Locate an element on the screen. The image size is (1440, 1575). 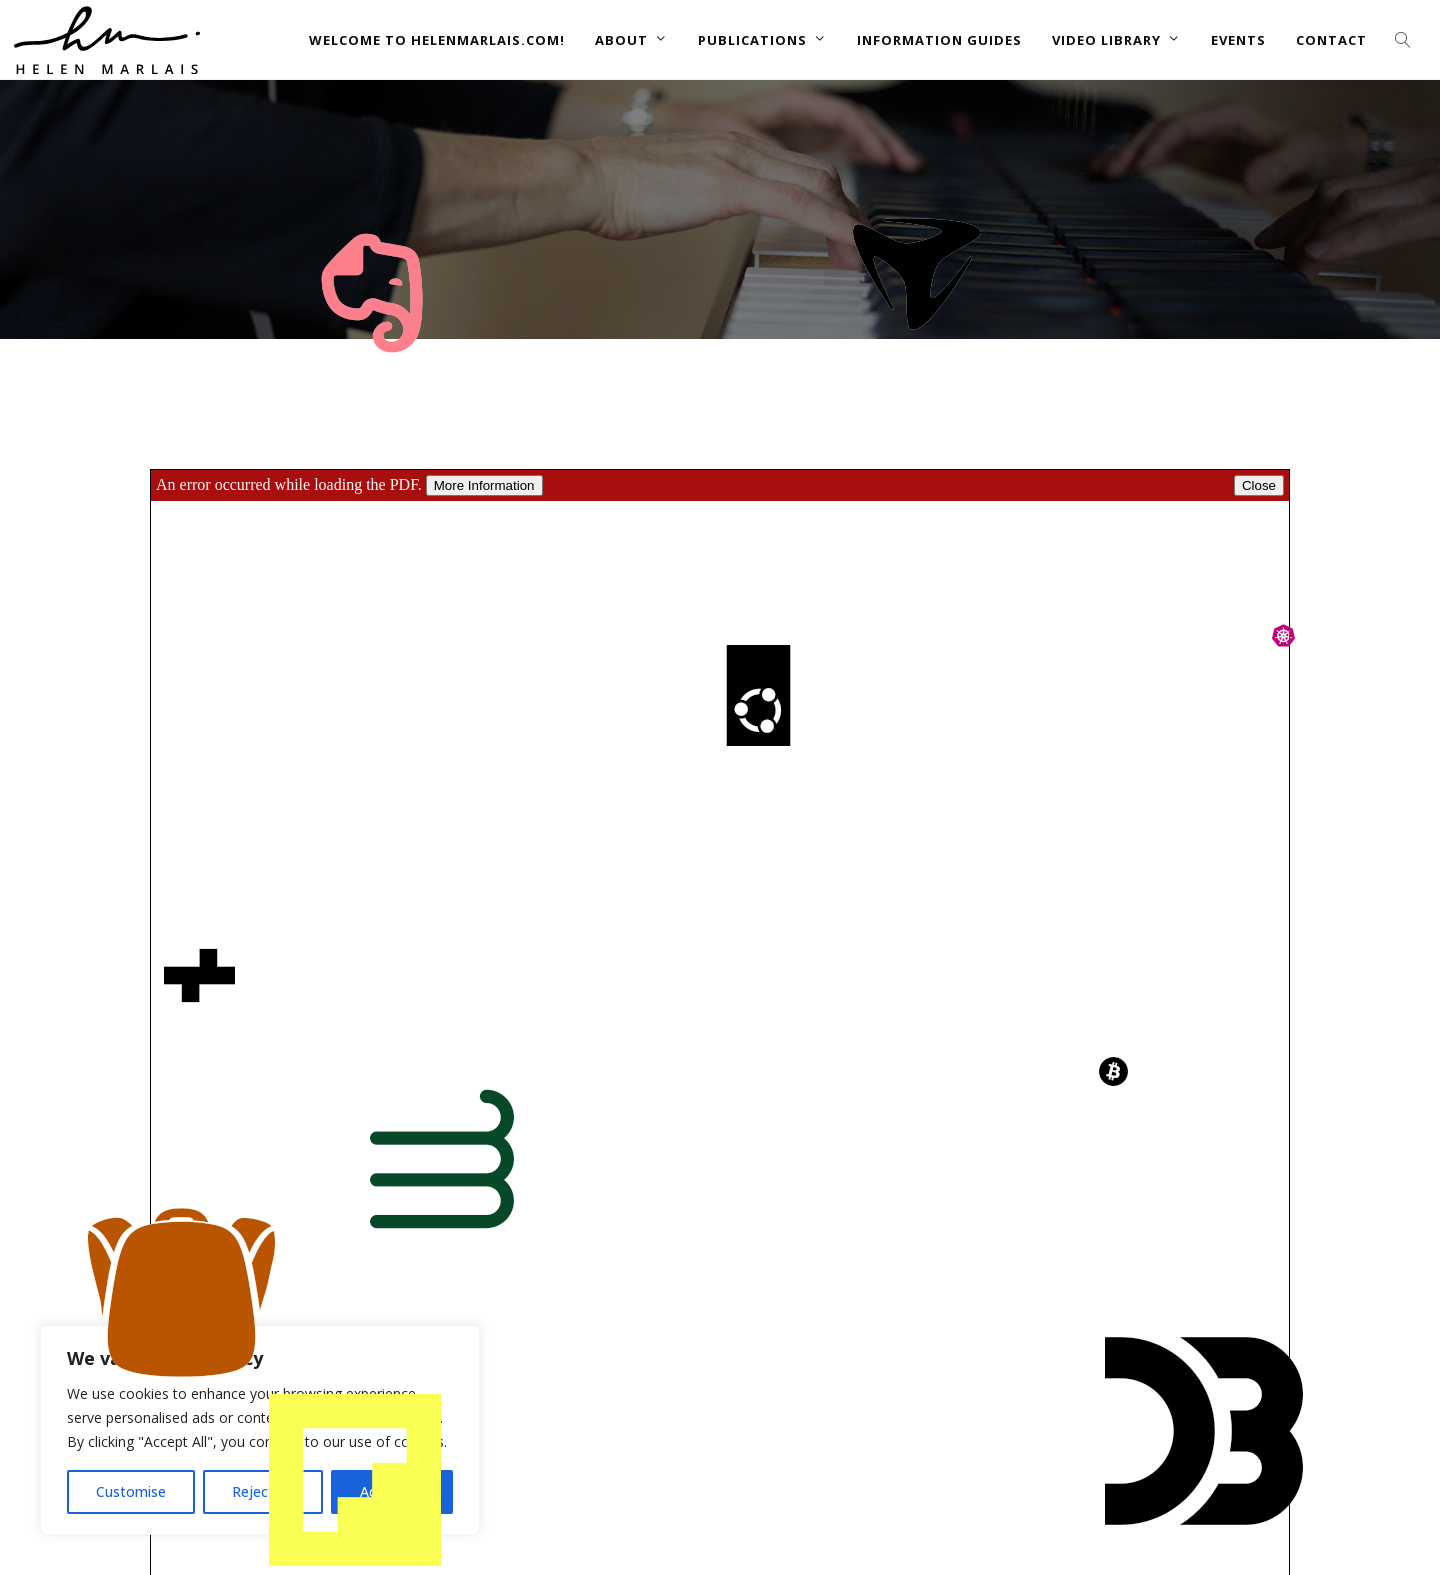
D3.js data visualization library logo is located at coordinates (1204, 1431).